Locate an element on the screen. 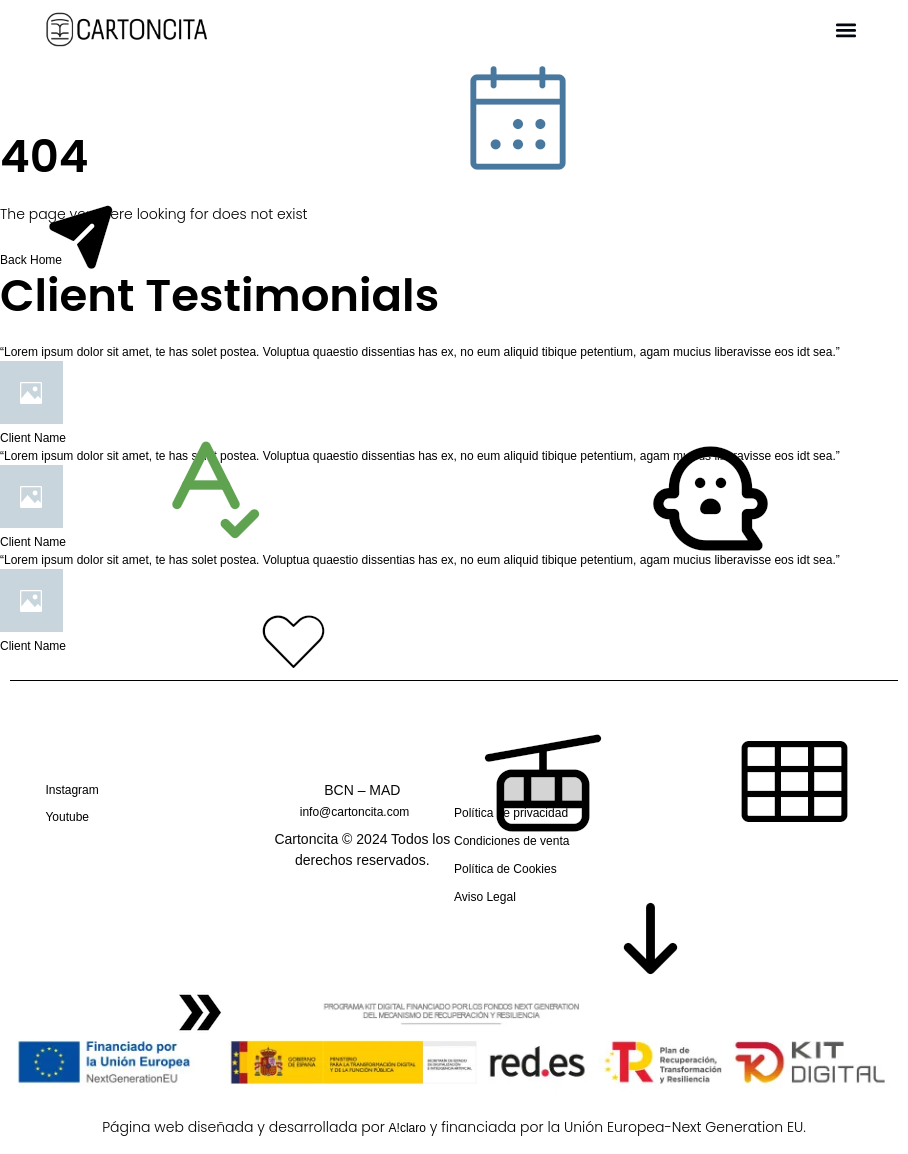  scroll down or view more content is located at coordinates (650, 938).